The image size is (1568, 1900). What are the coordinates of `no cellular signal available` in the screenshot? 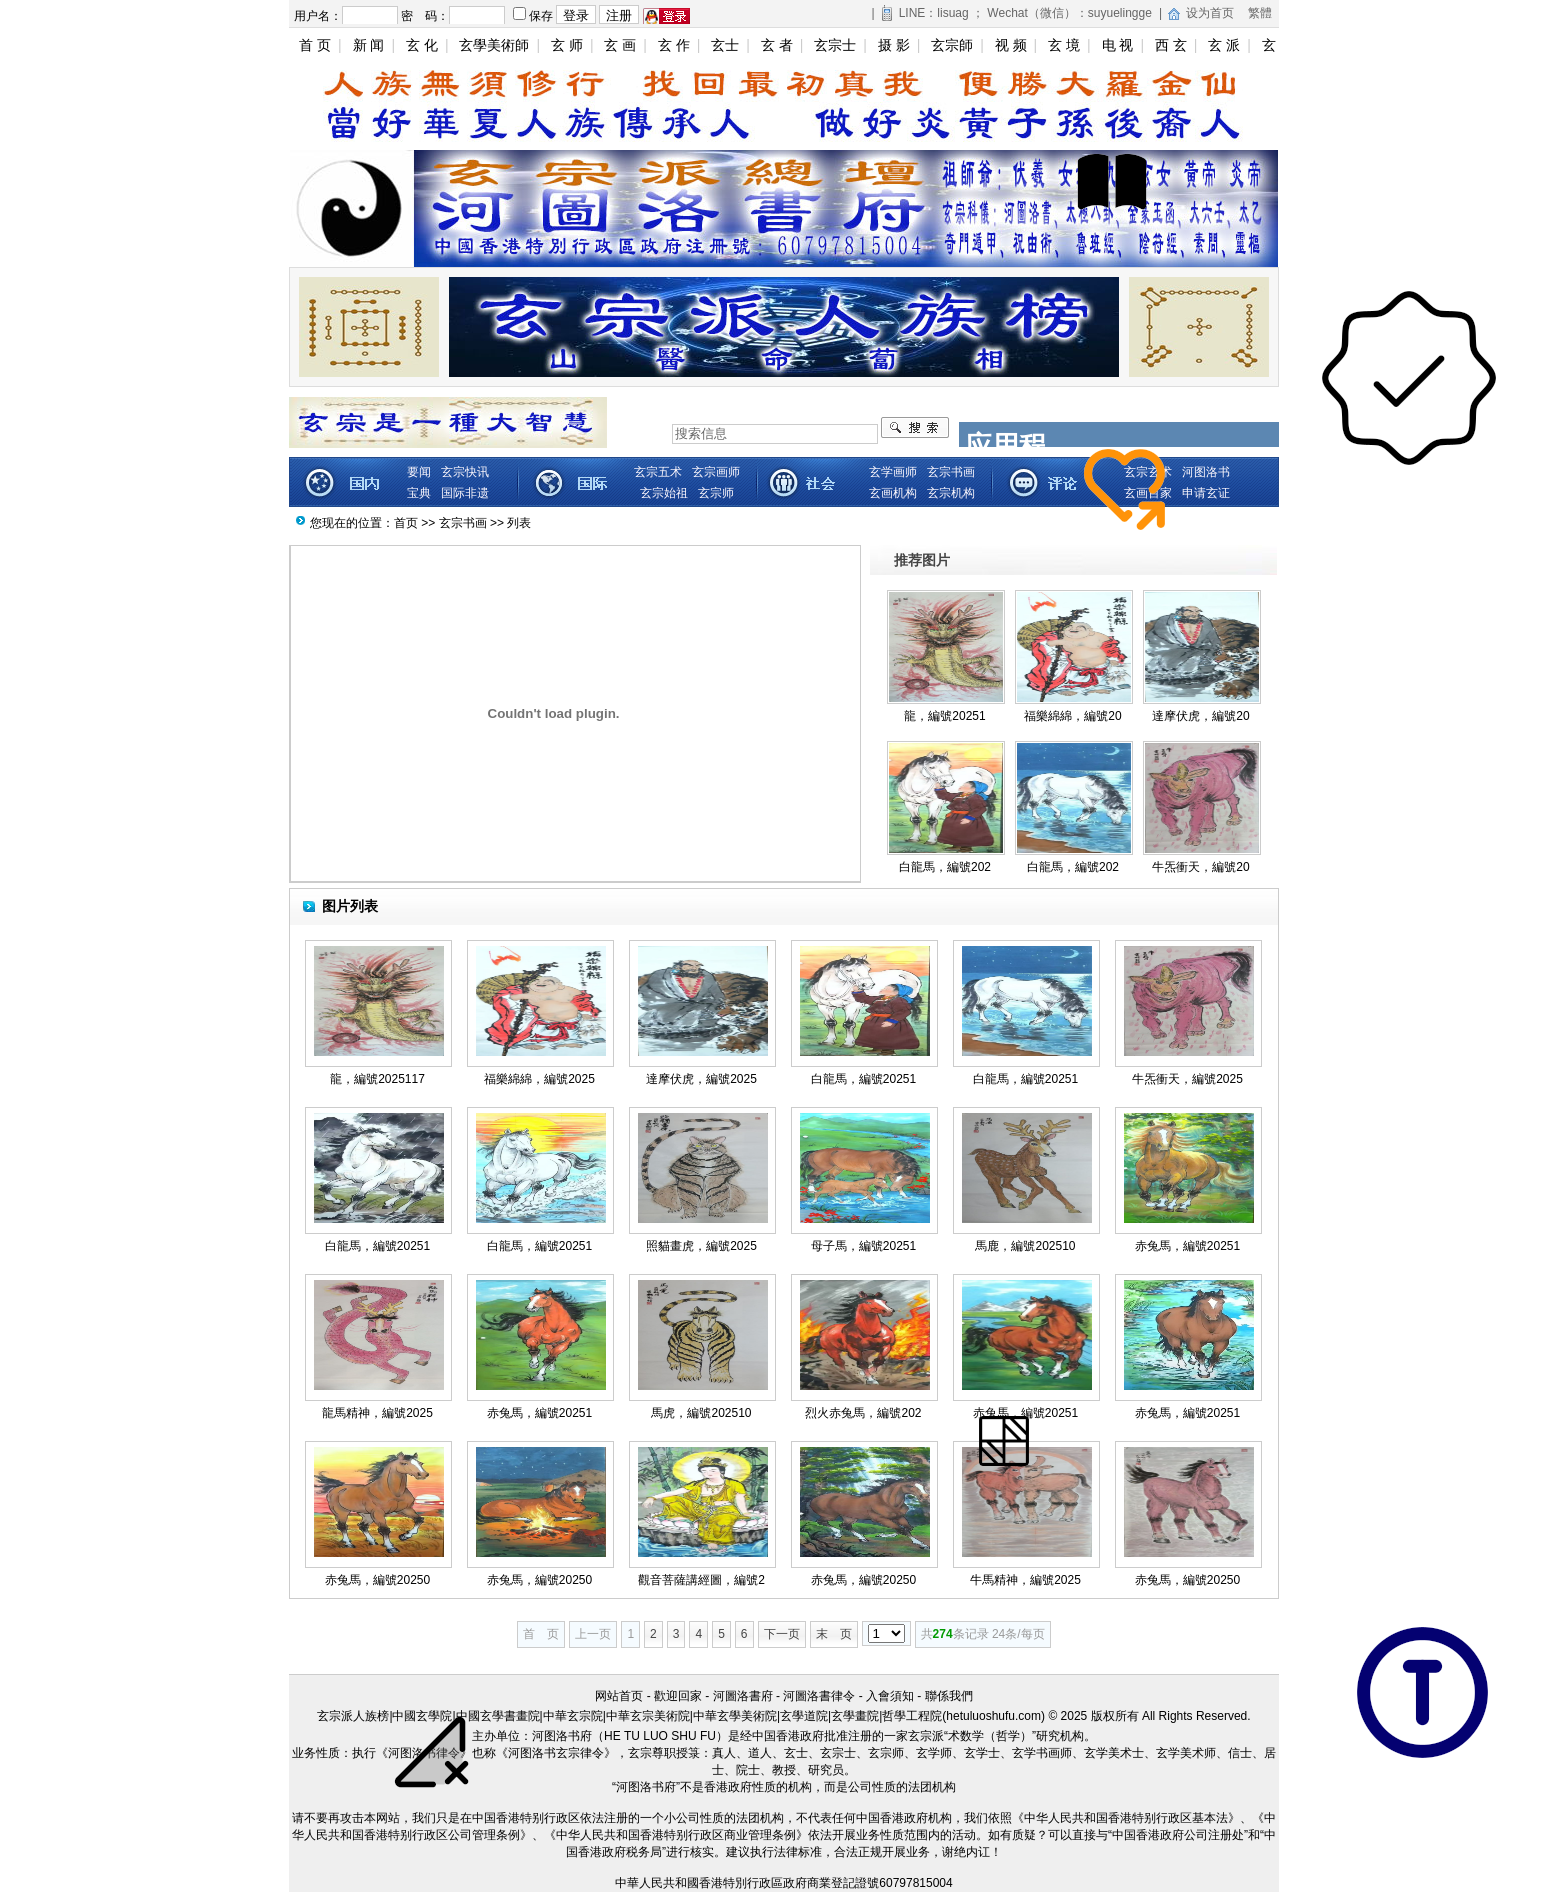 It's located at (436, 1755).